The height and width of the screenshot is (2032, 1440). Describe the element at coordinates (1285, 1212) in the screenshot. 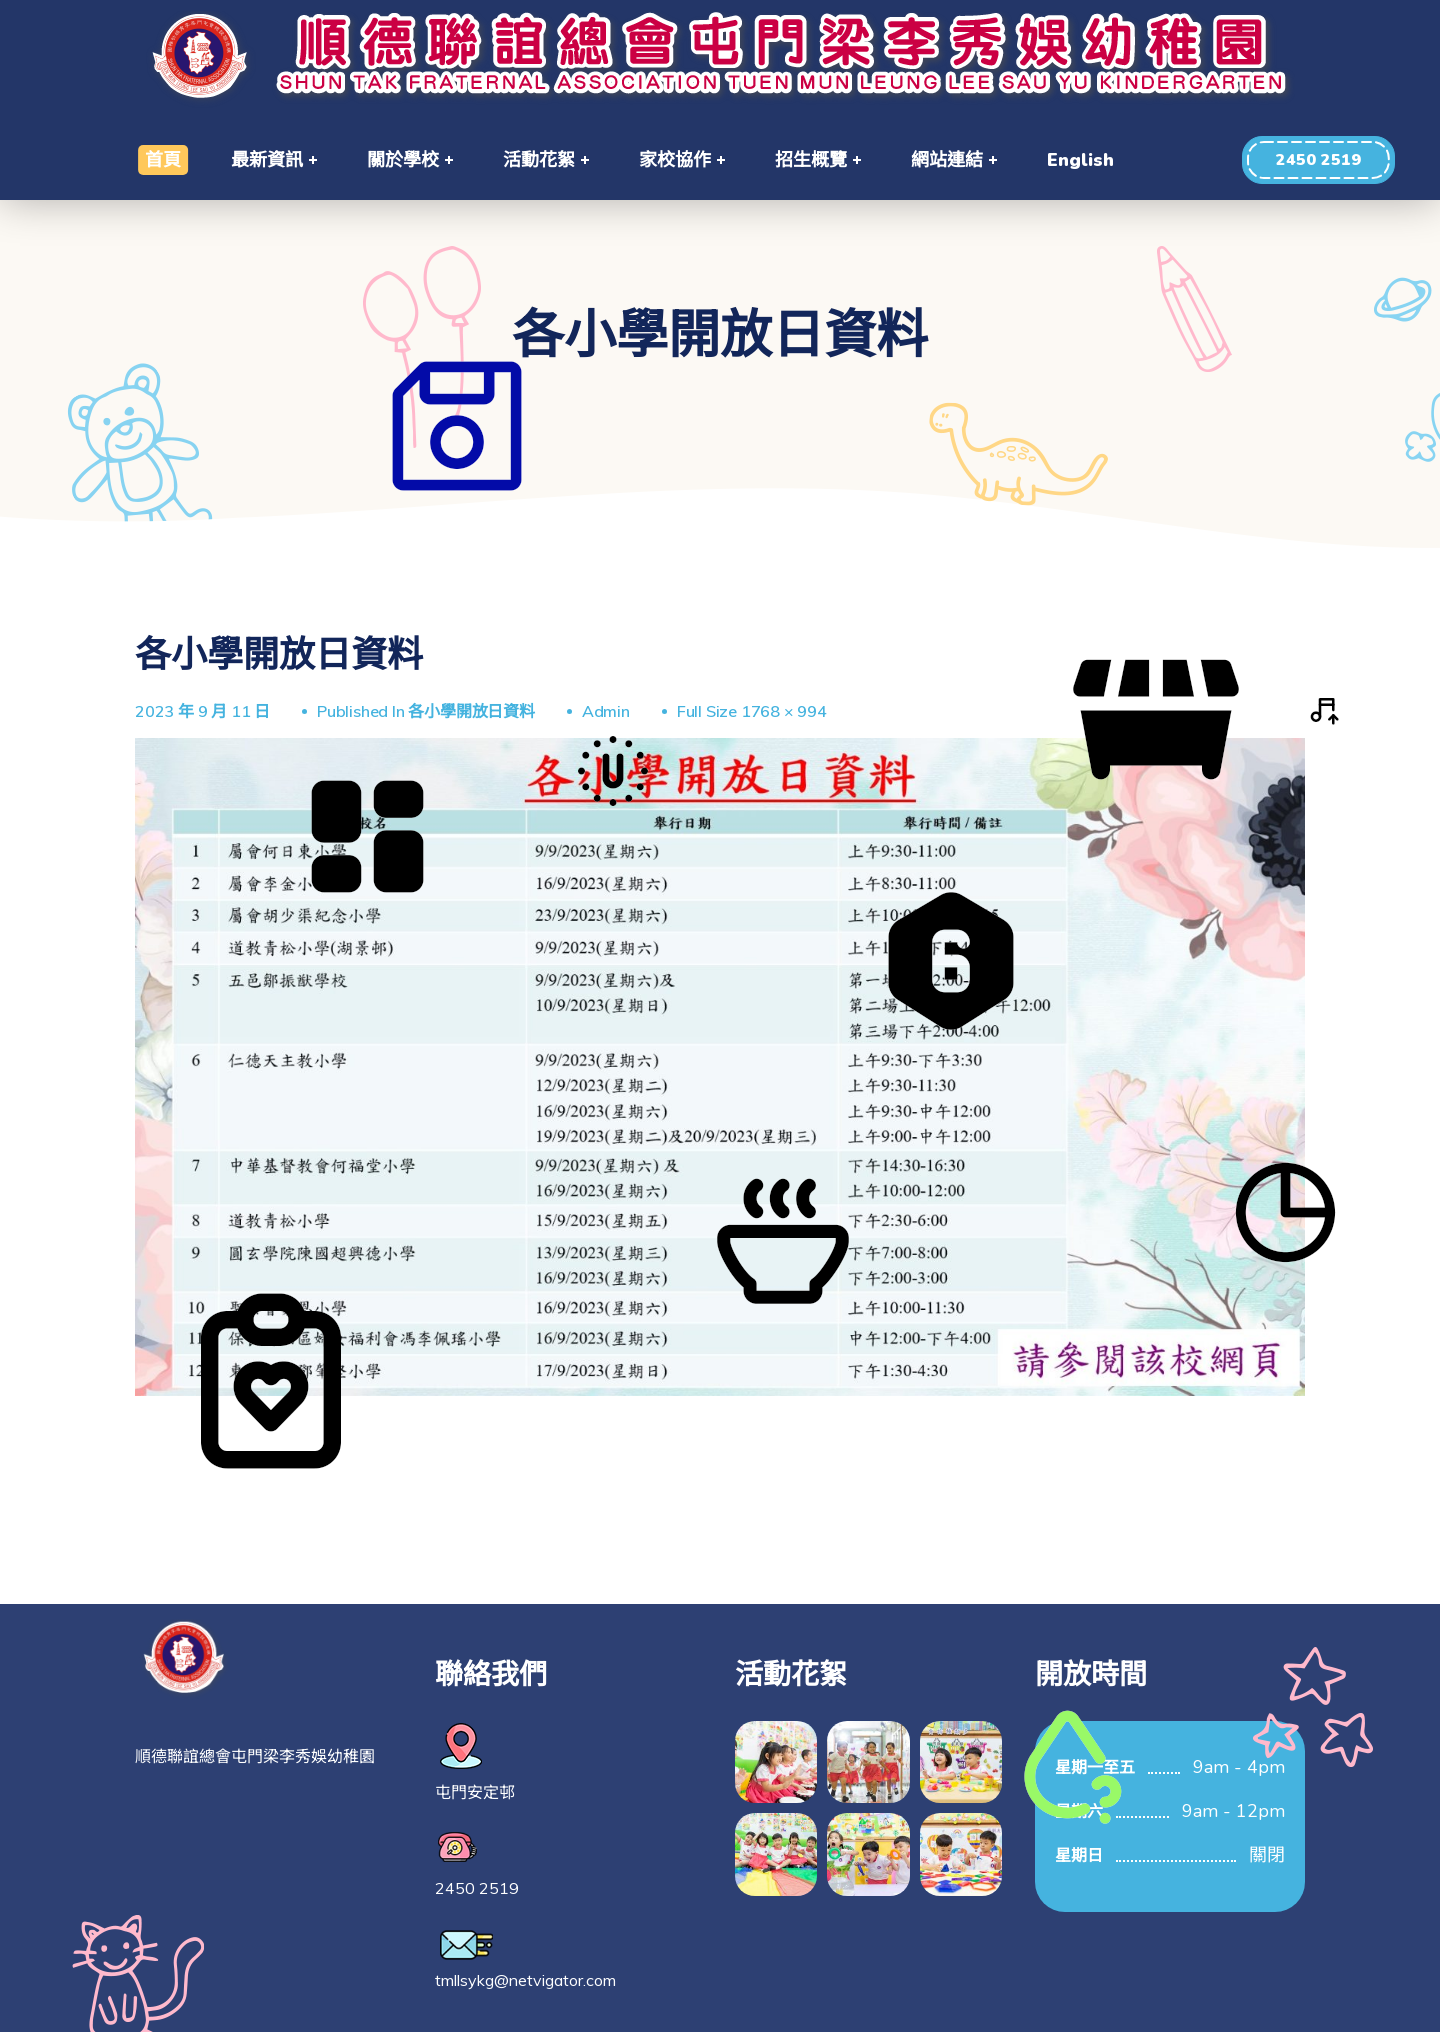

I see `view analytics or statistics breakdown` at that location.